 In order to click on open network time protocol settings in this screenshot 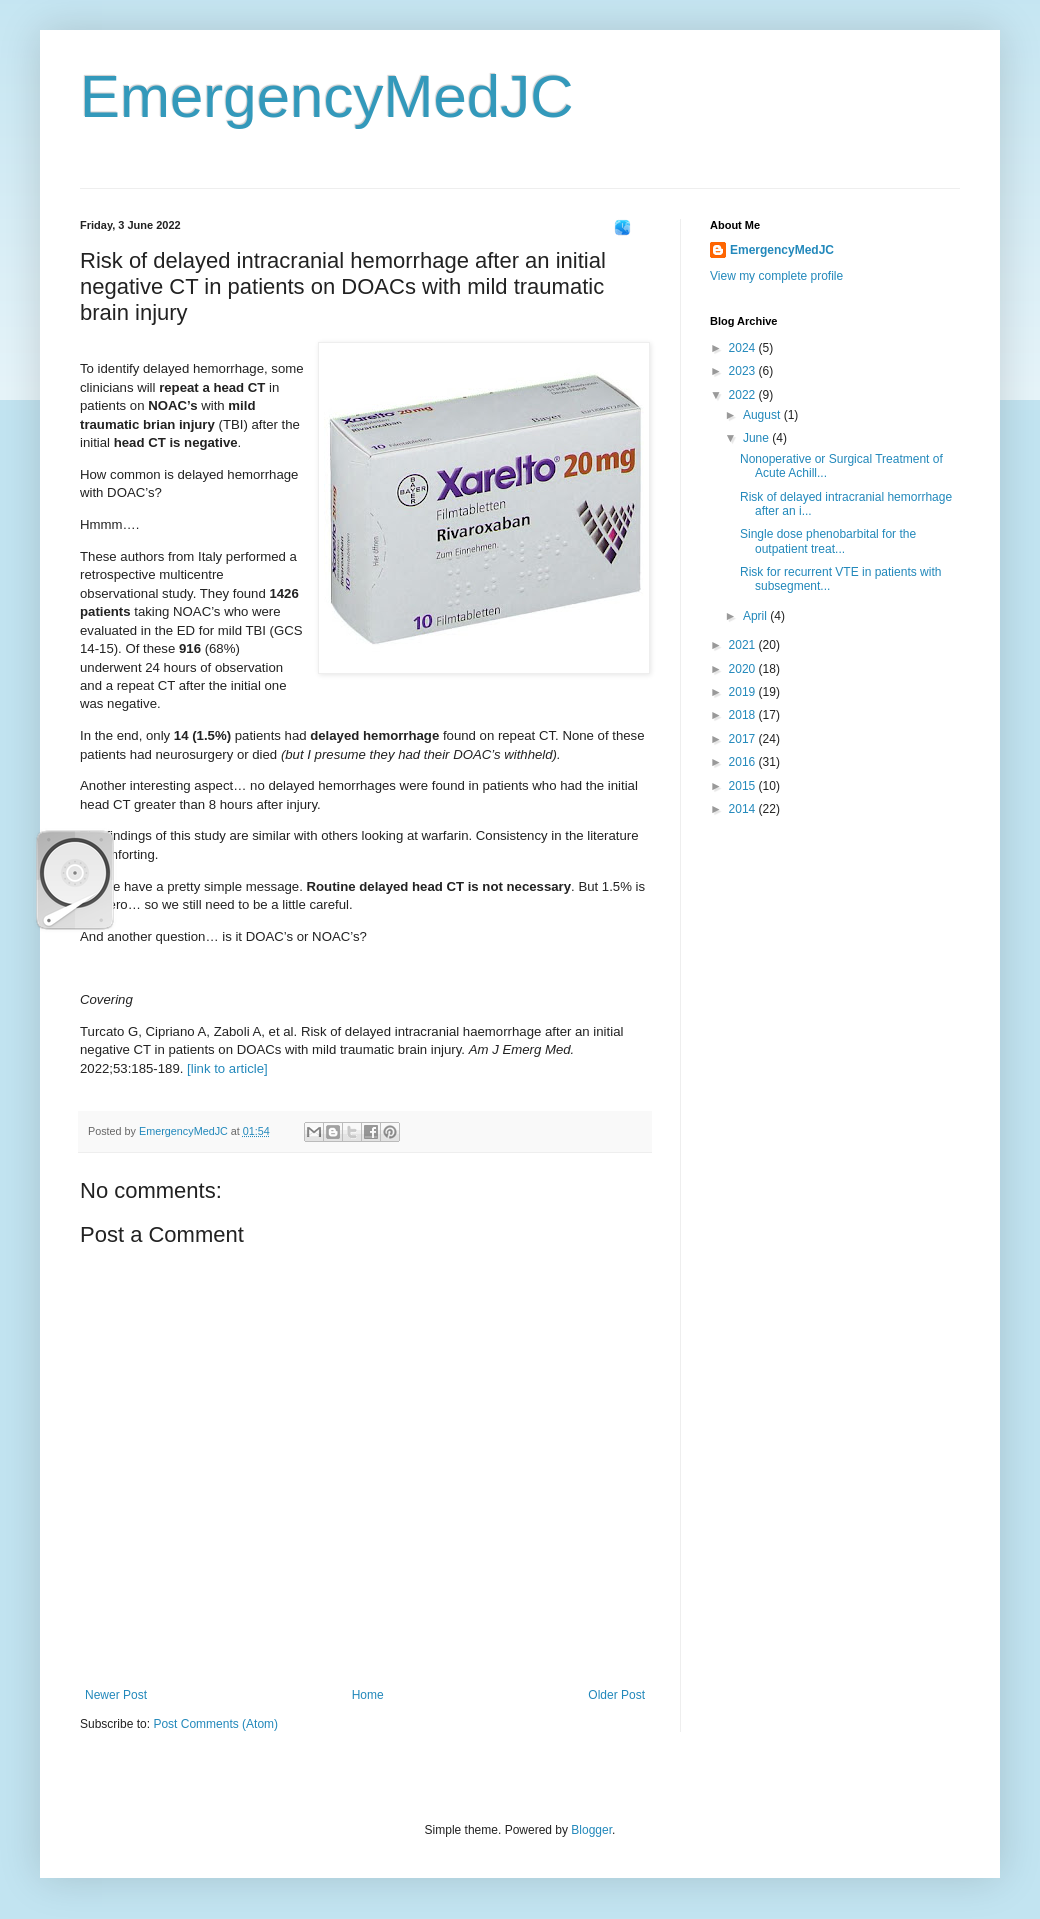, I will do `click(622, 227)`.